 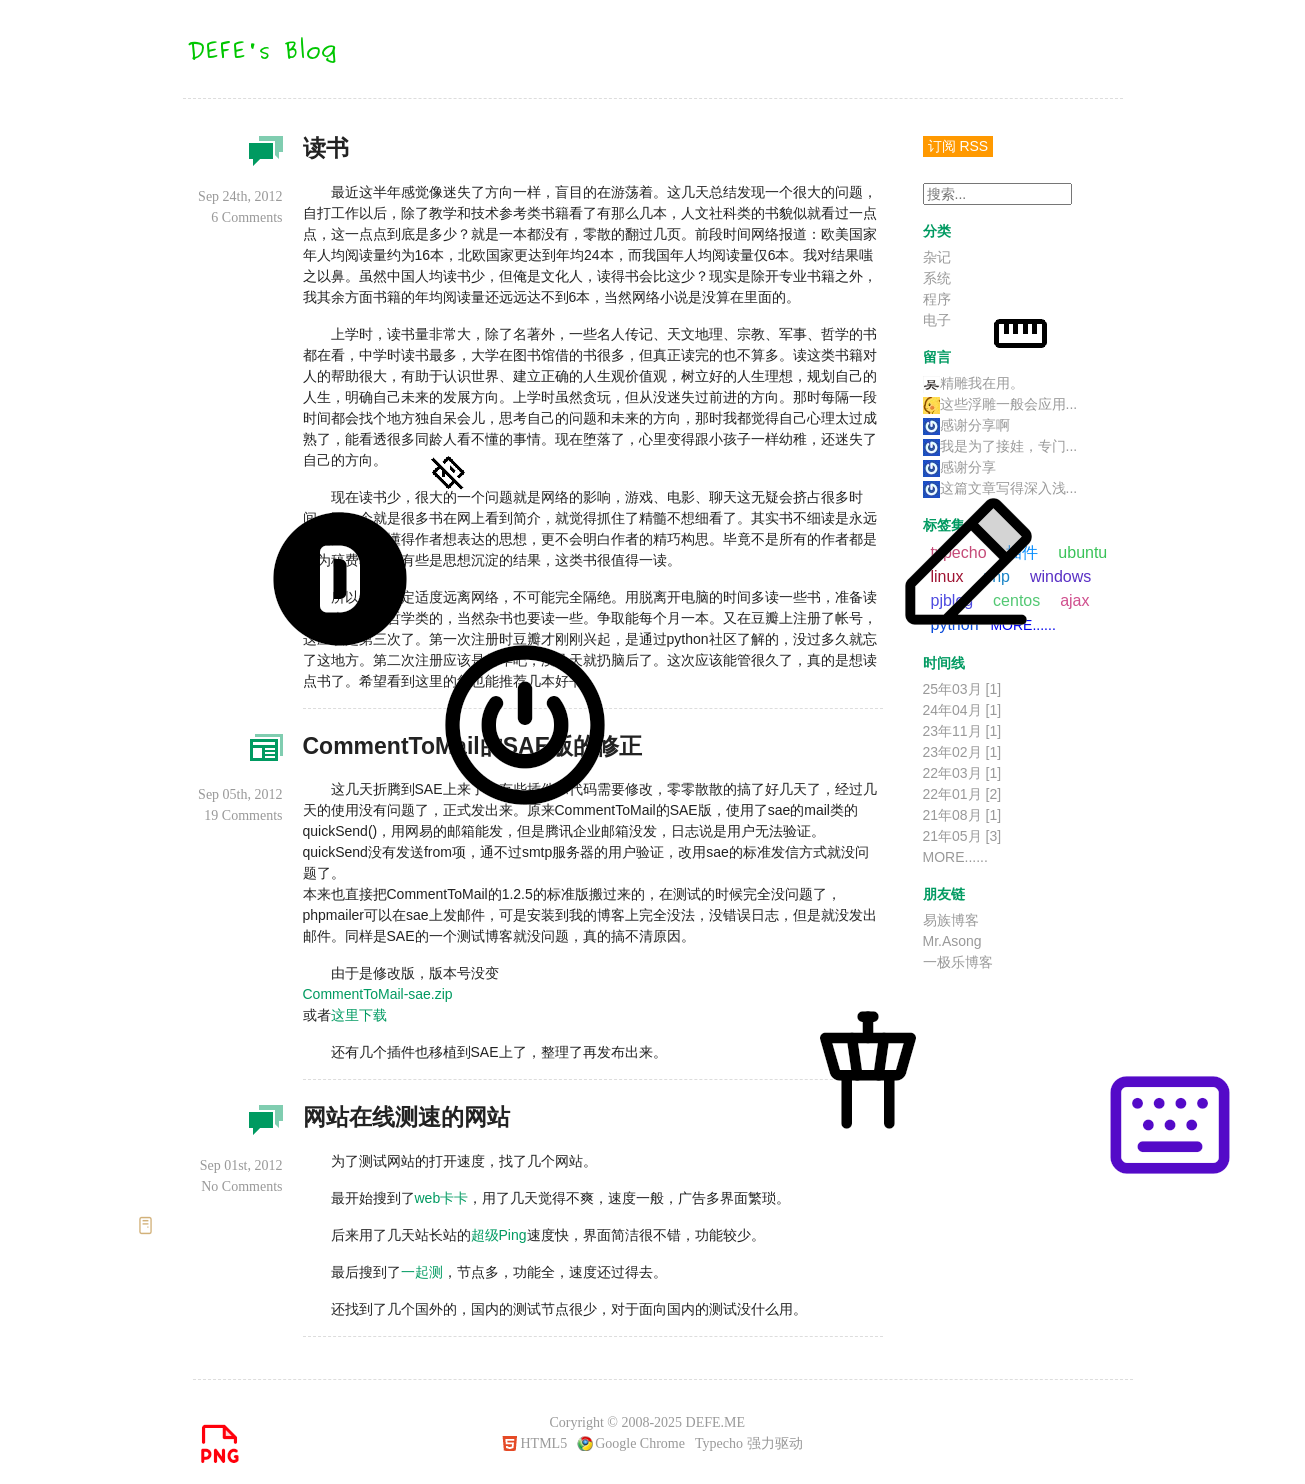 I want to click on edit text or content, so click(x=966, y=564).